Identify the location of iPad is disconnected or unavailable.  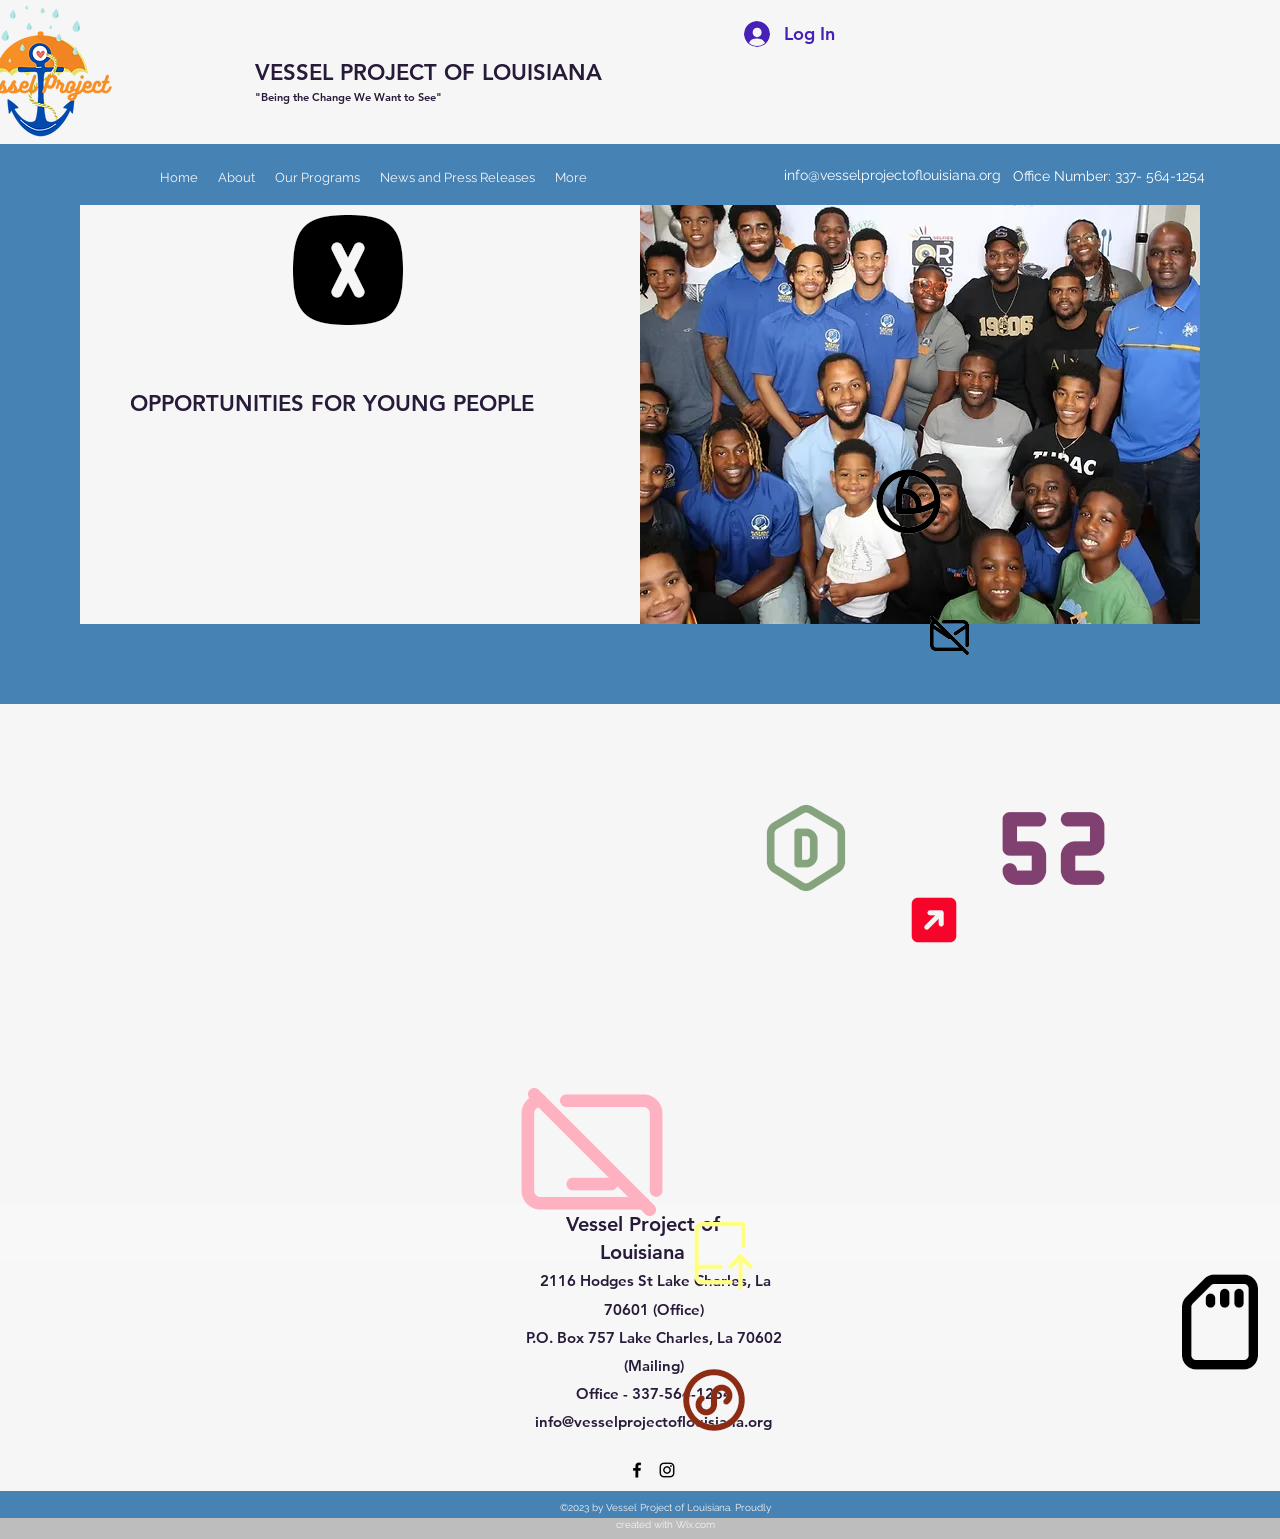
(592, 1152).